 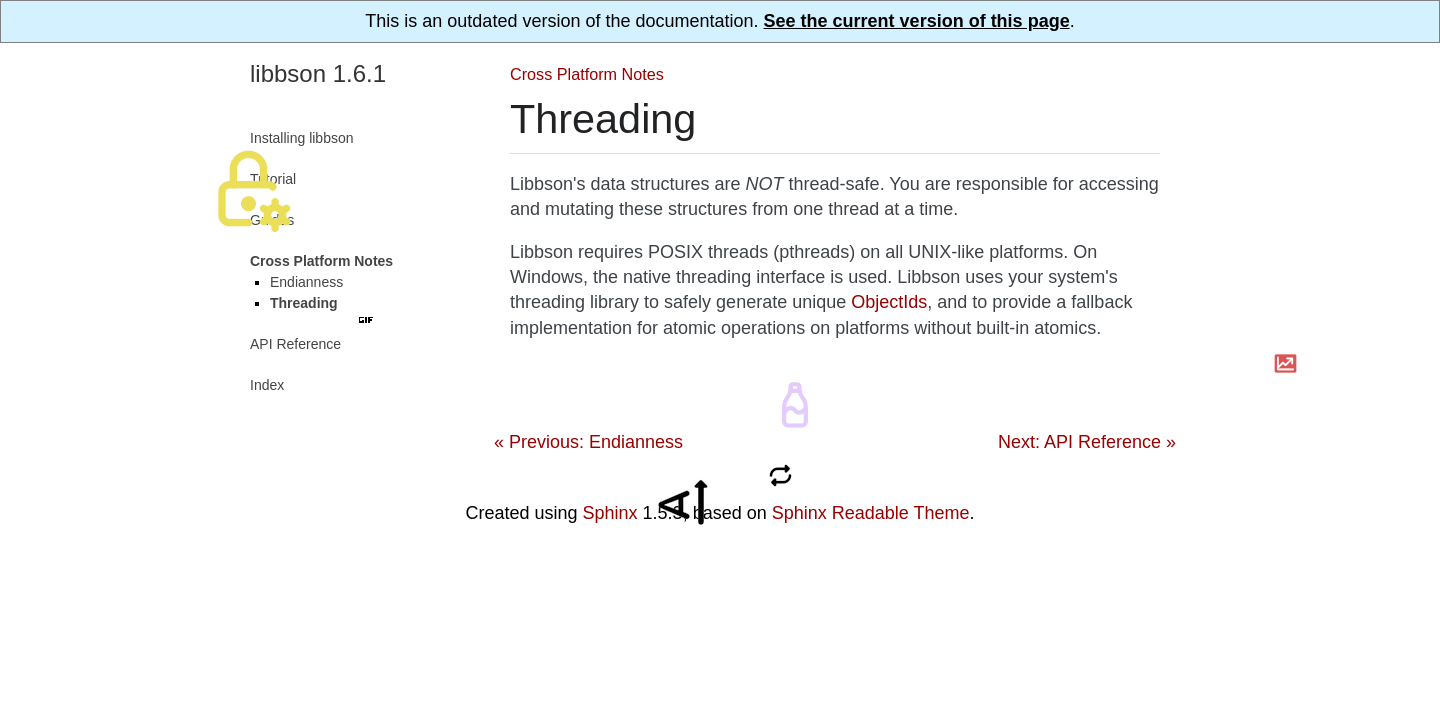 What do you see at coordinates (795, 406) in the screenshot?
I see `view beverage or drink options` at bounding box center [795, 406].